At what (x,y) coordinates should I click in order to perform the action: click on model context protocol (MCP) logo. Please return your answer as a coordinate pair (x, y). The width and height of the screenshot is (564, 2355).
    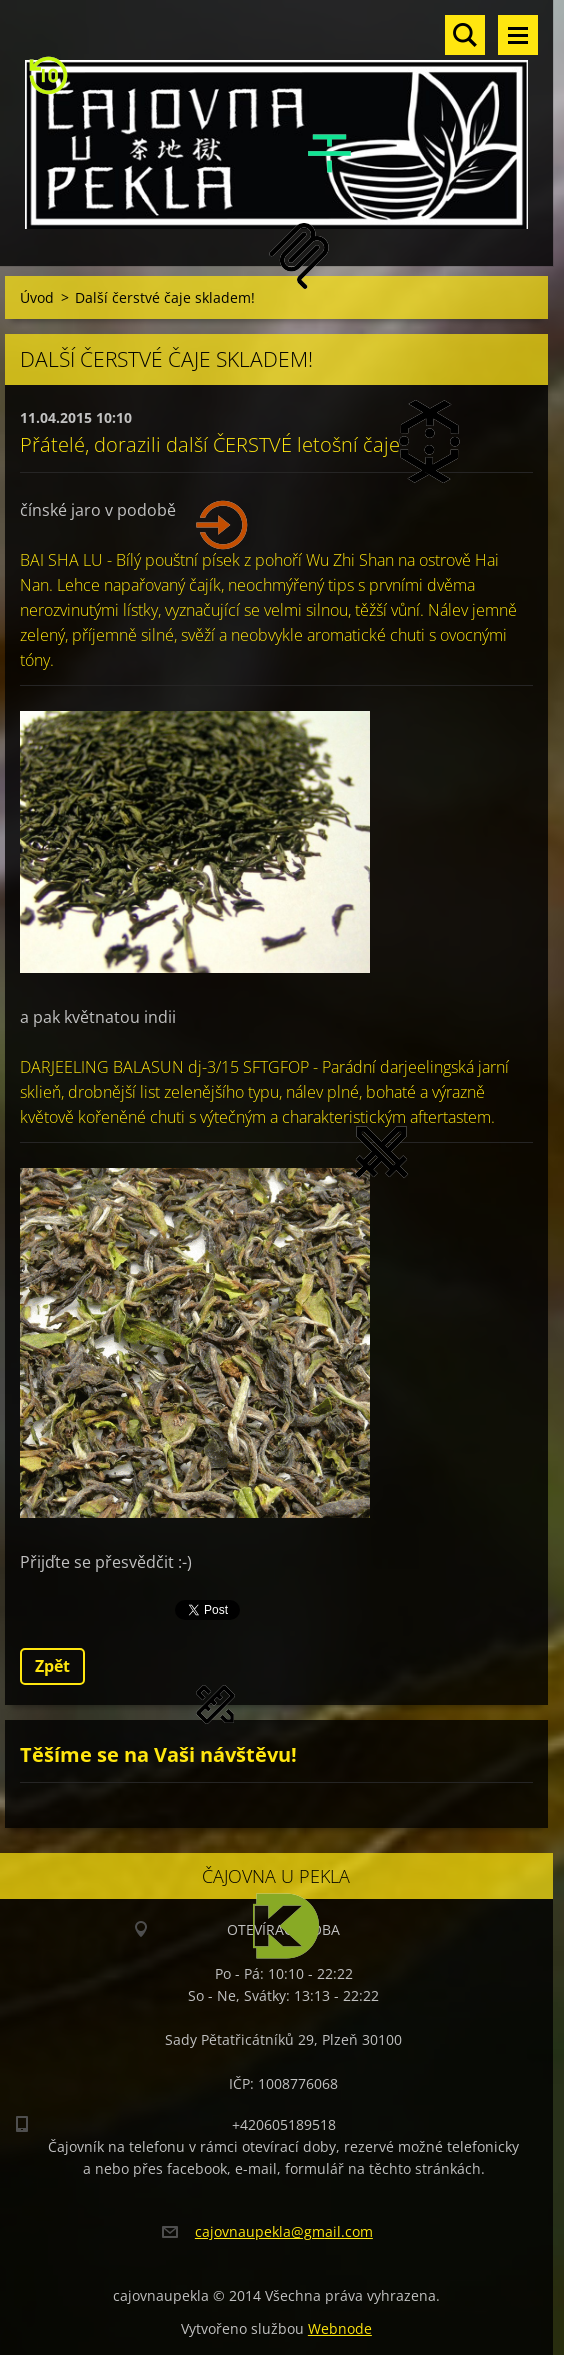
    Looking at the image, I should click on (299, 256).